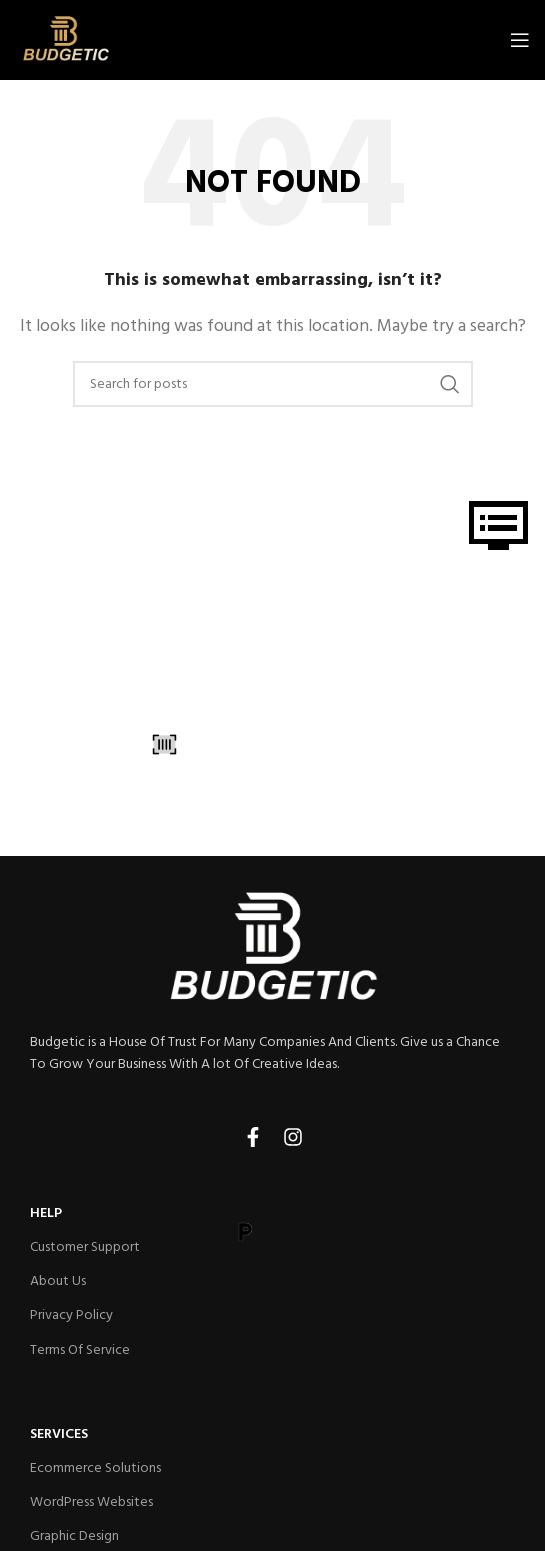 The height and width of the screenshot is (1551, 545). Describe the element at coordinates (498, 525) in the screenshot. I see `access DVR or recorded content` at that location.